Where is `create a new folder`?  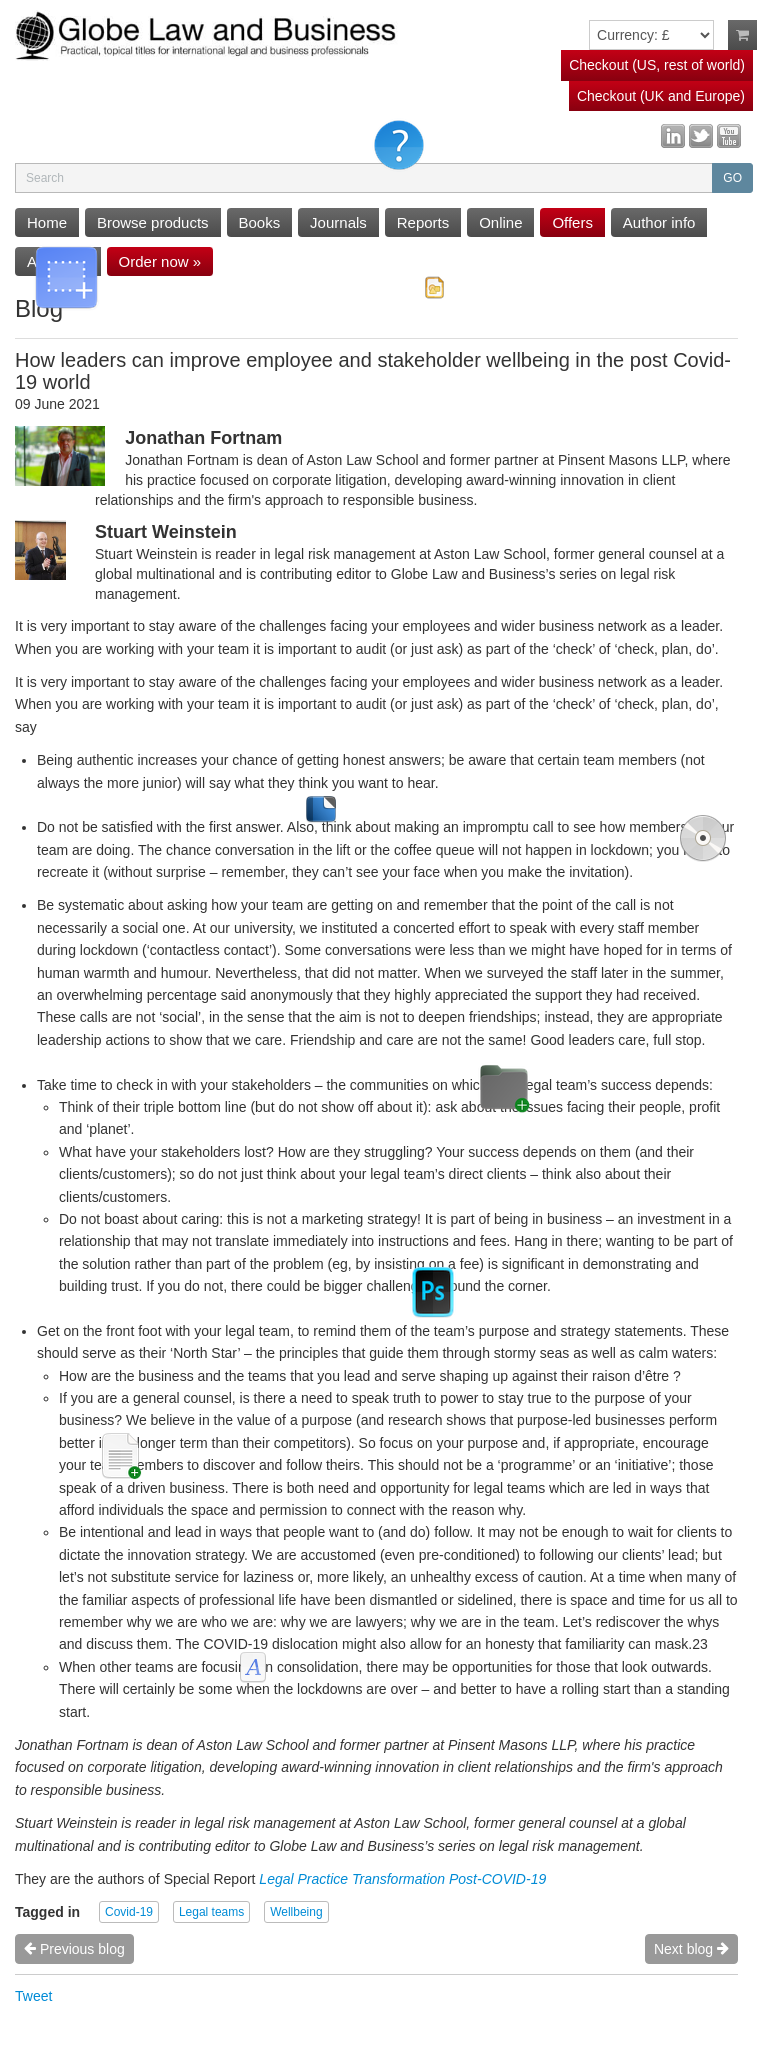
create a new folder is located at coordinates (504, 1087).